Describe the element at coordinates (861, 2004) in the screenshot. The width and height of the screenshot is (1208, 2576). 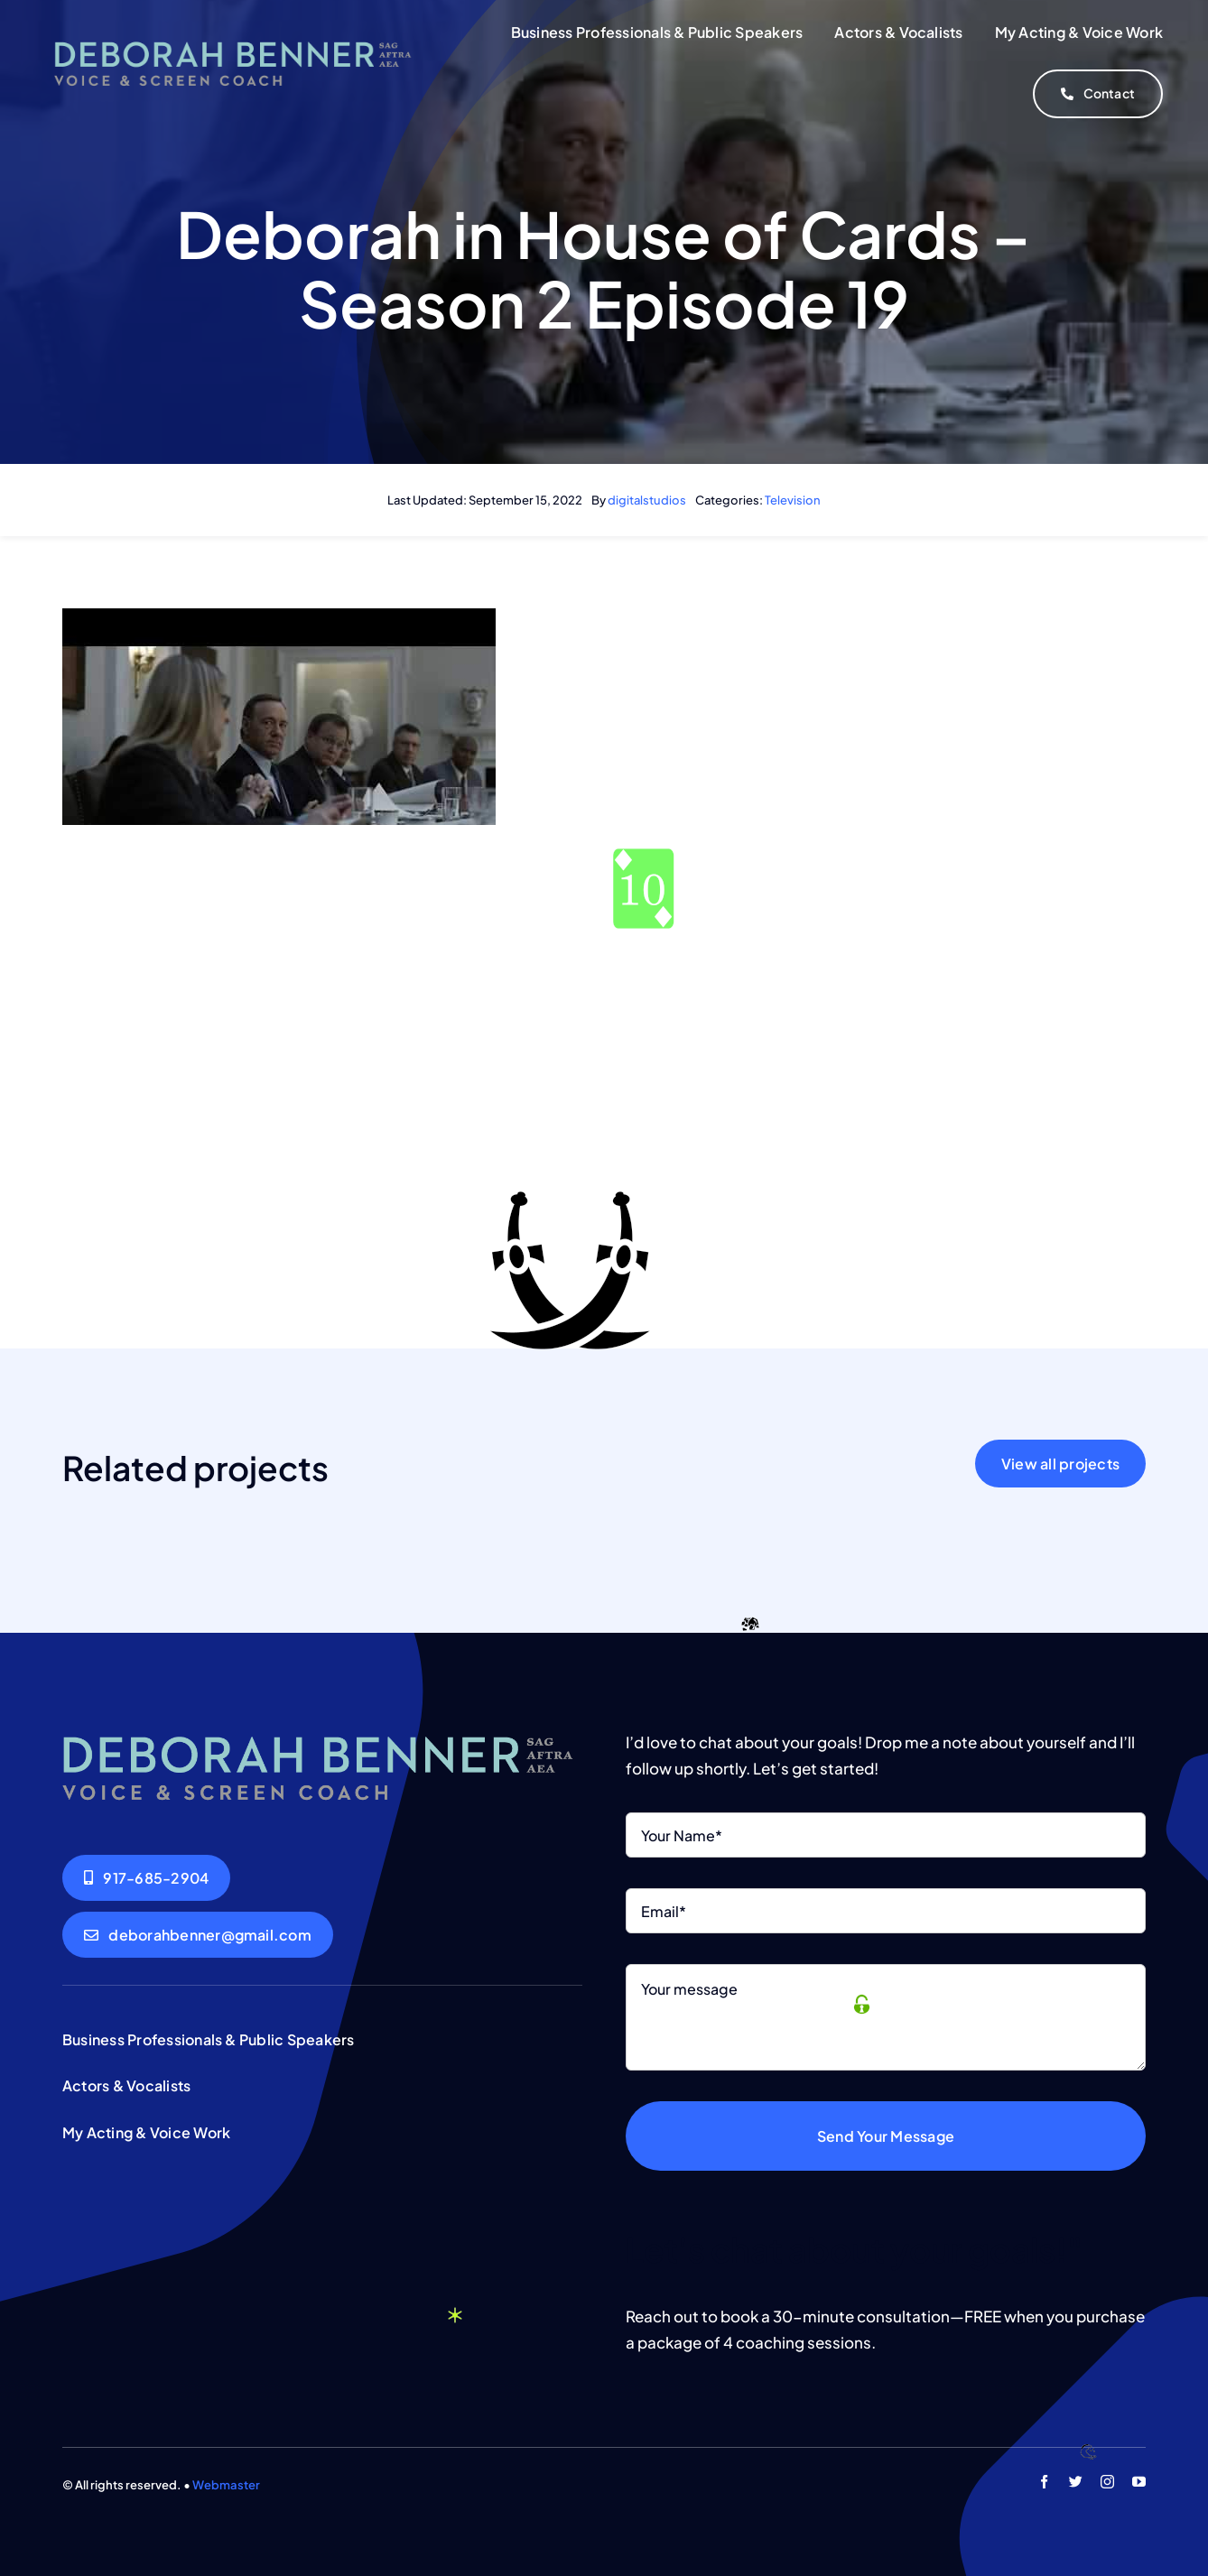
I see `unlocked or unsecured status` at that location.